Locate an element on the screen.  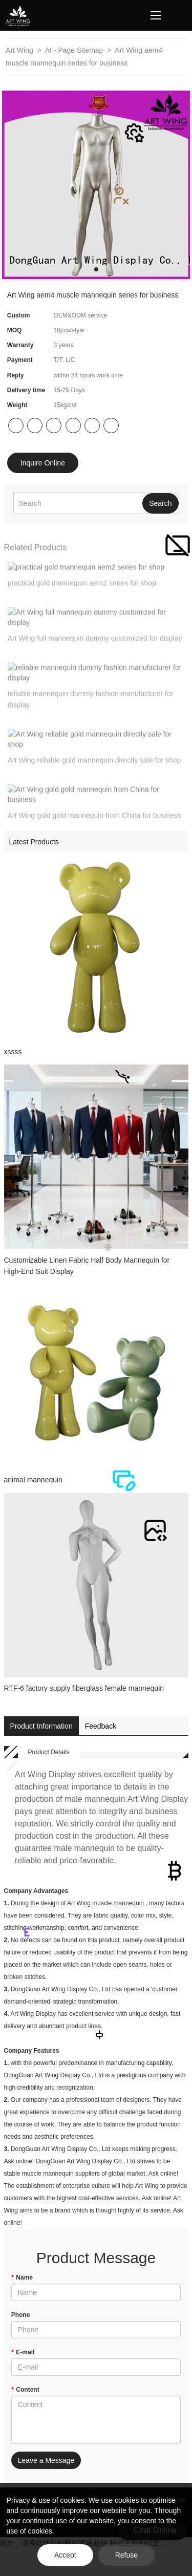
browse scuba diving activities or lessons is located at coordinates (123, 1077).